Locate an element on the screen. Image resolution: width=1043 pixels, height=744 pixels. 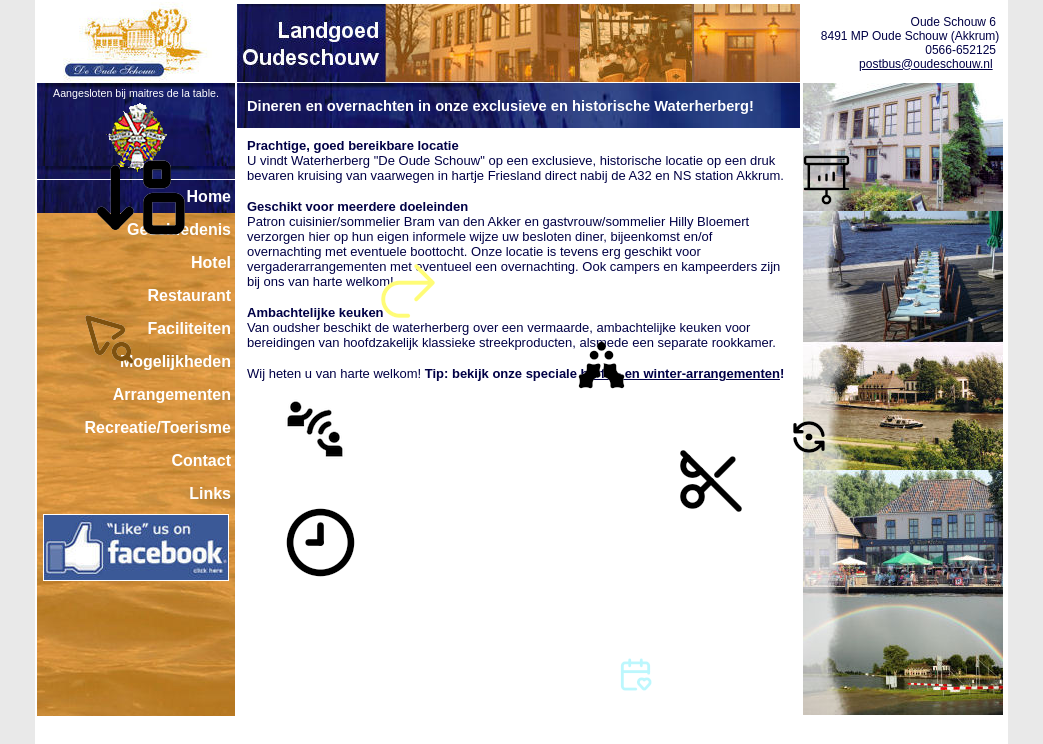
search for cursor or pointer settings is located at coordinates (107, 337).